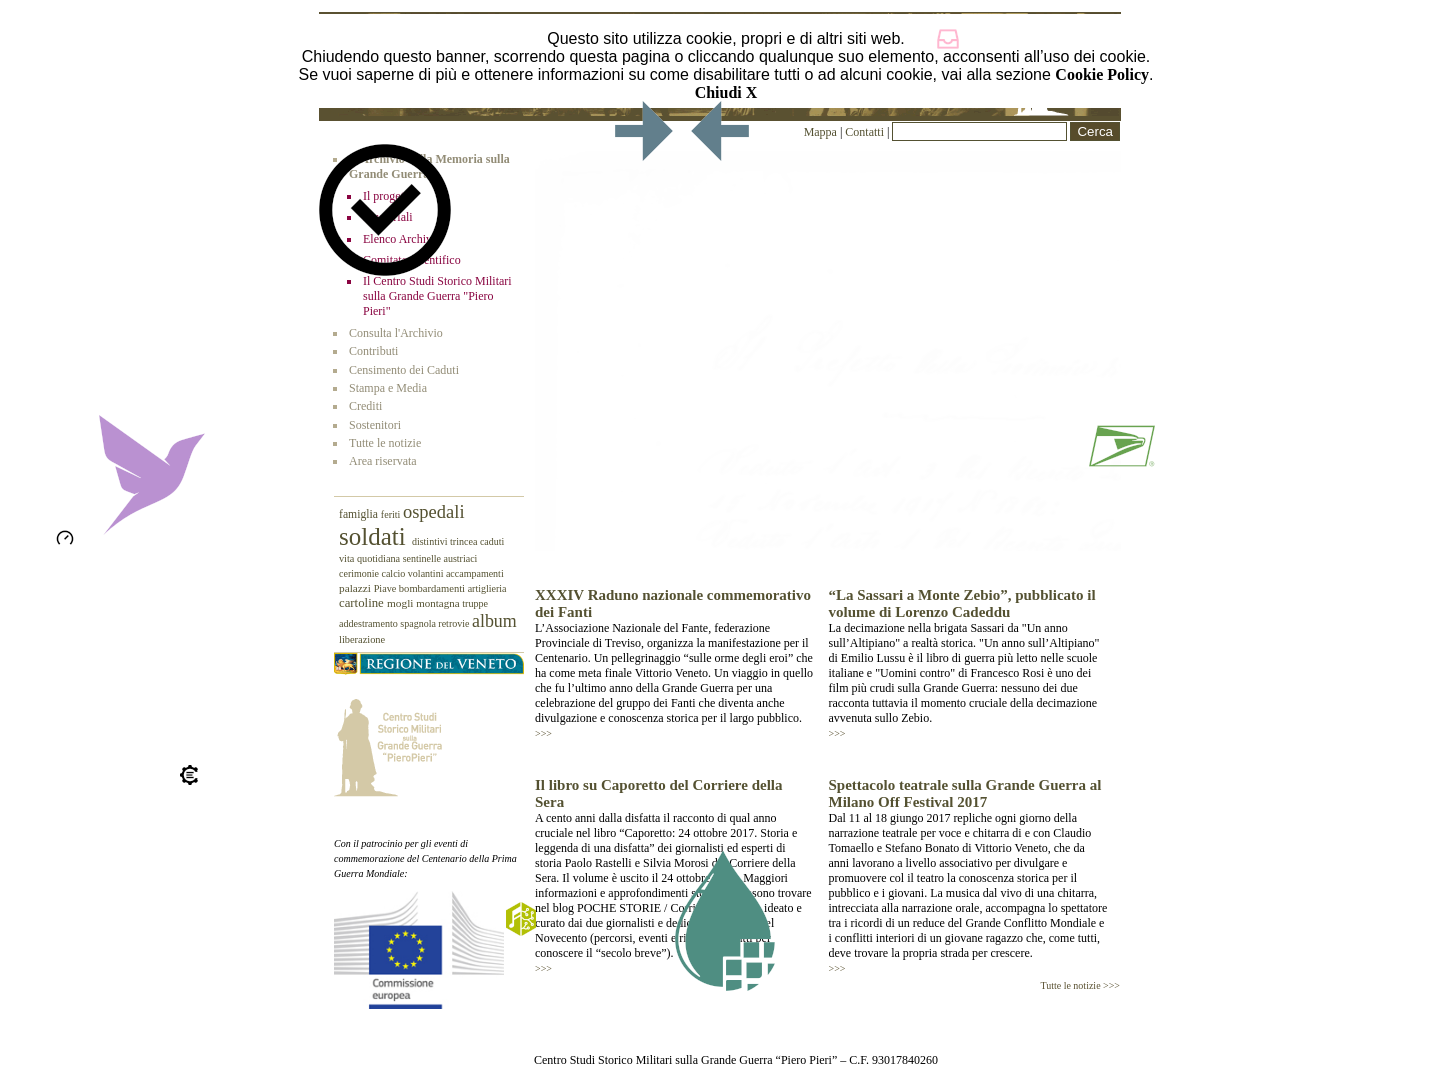 This screenshot has width=1440, height=1088. I want to click on open compiler explorer tool, so click(189, 775).